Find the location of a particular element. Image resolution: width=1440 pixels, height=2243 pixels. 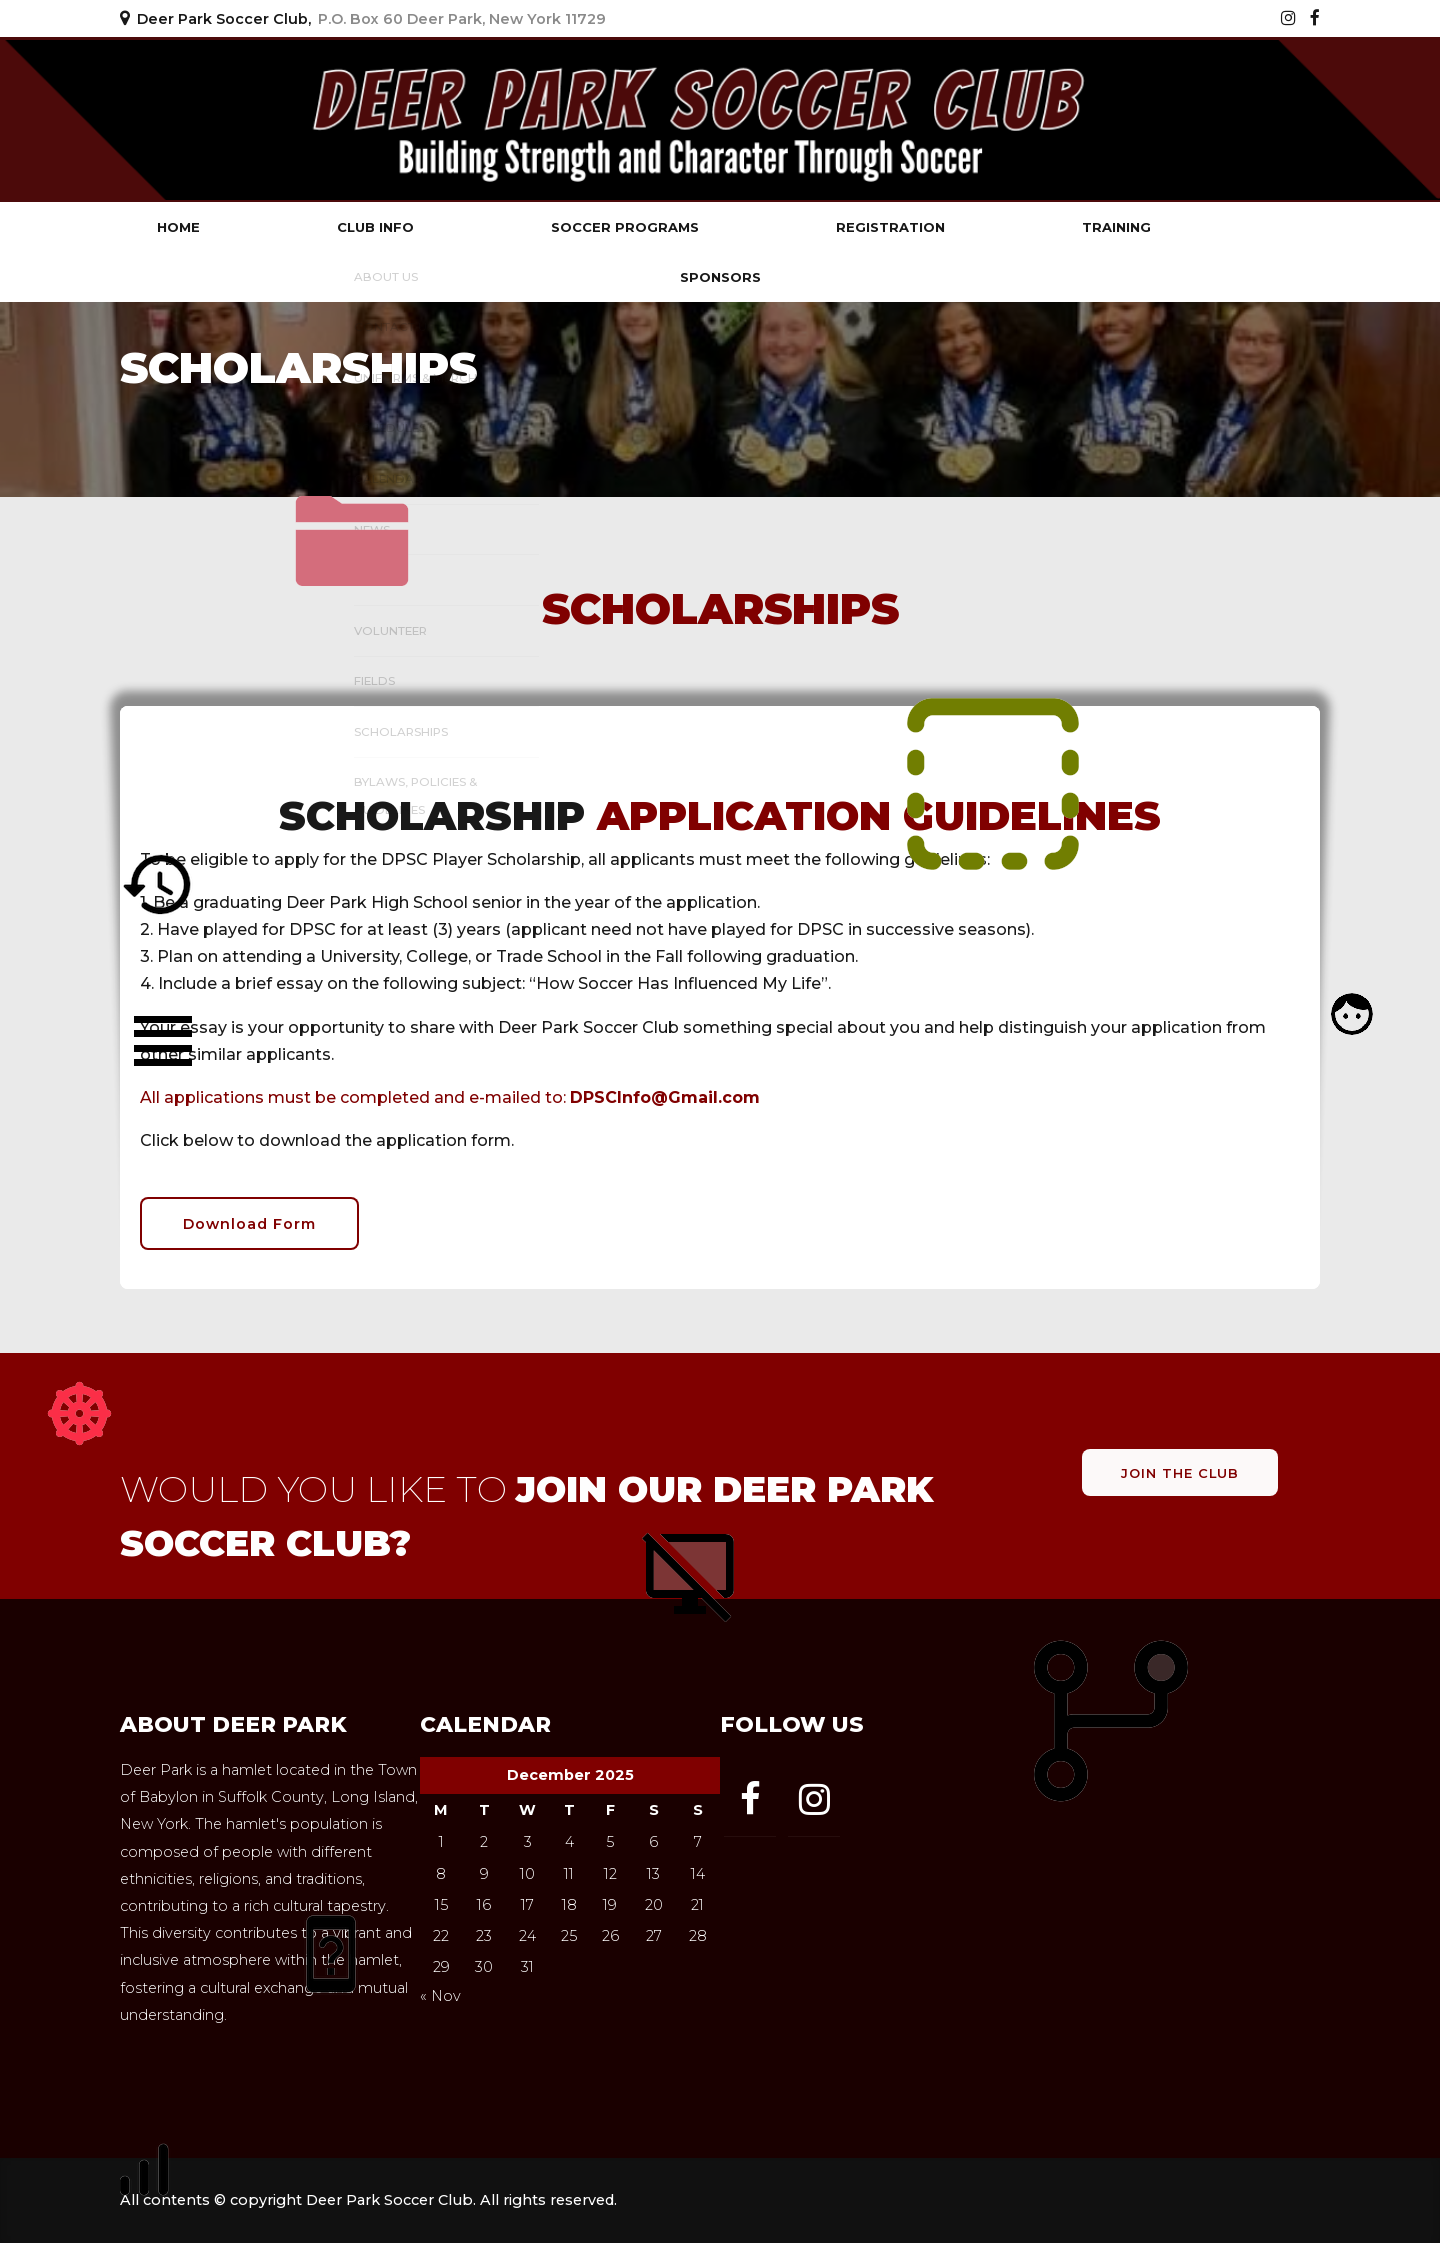

access your profile or account settings is located at coordinates (1352, 1014).